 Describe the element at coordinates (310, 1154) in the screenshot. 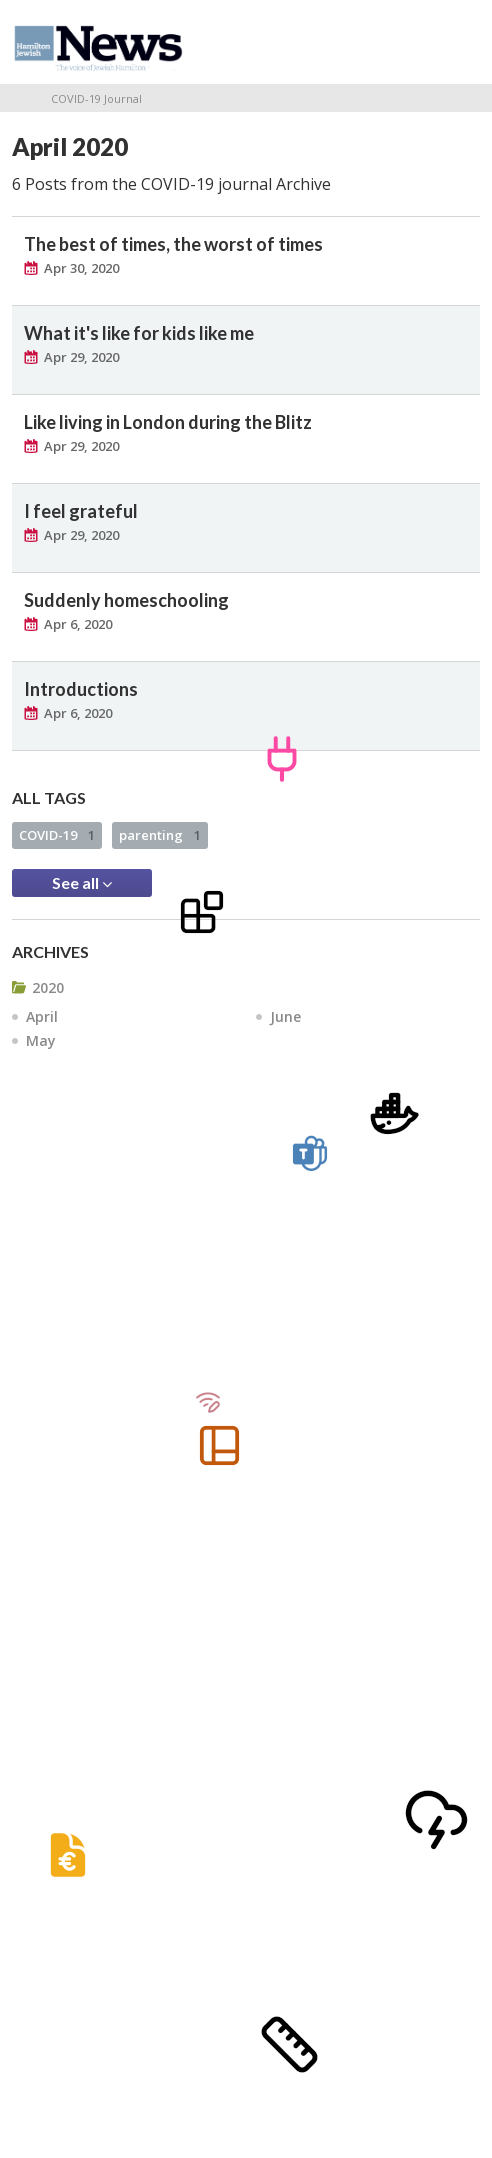

I see `open microsoft teams` at that location.